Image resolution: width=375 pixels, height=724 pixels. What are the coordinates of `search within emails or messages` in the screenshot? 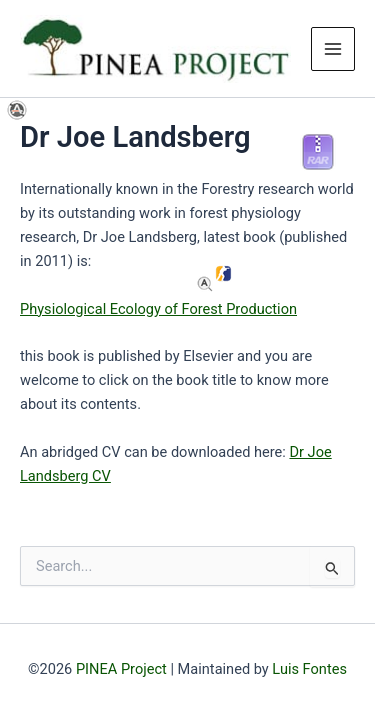 It's located at (205, 284).